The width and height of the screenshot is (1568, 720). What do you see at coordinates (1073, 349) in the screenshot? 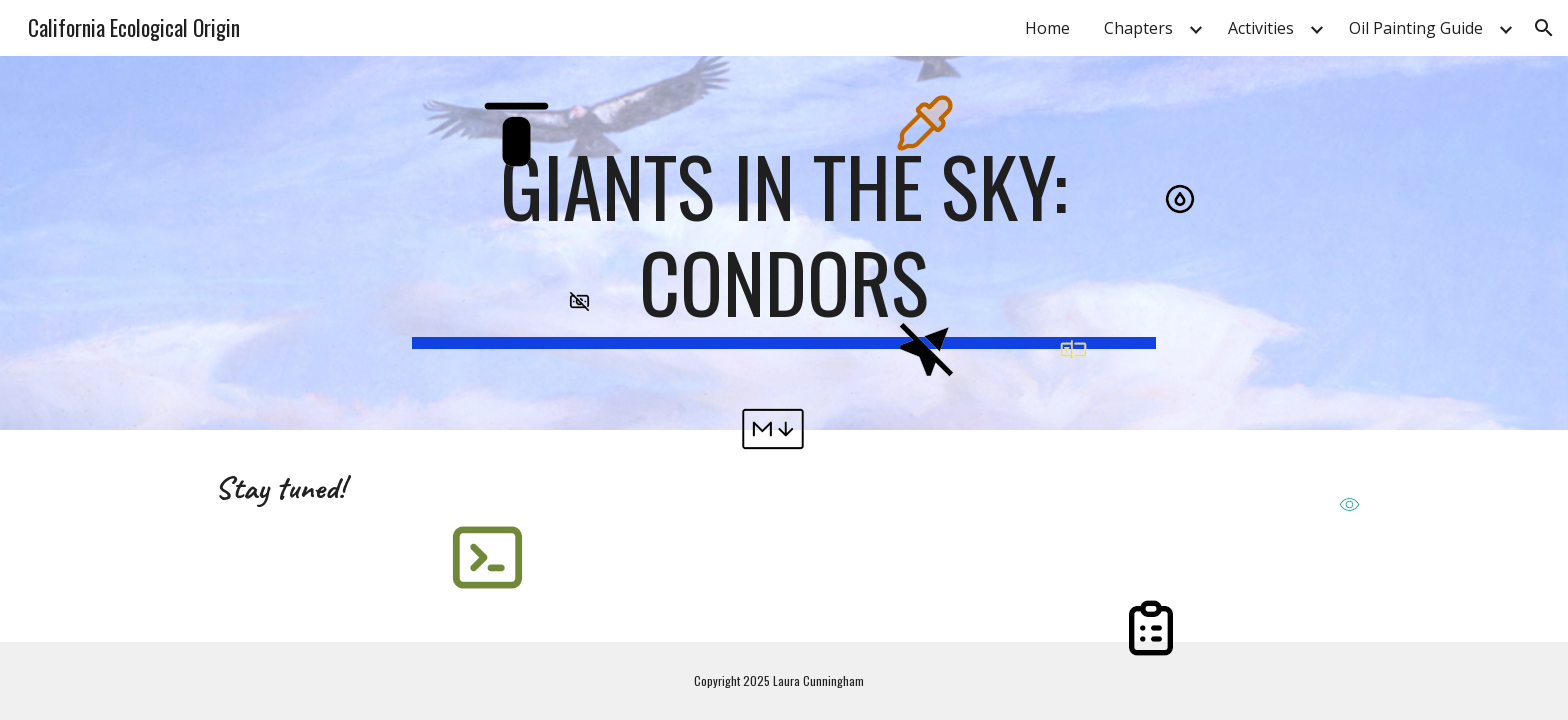
I see `enter or edit text in a form field` at bounding box center [1073, 349].